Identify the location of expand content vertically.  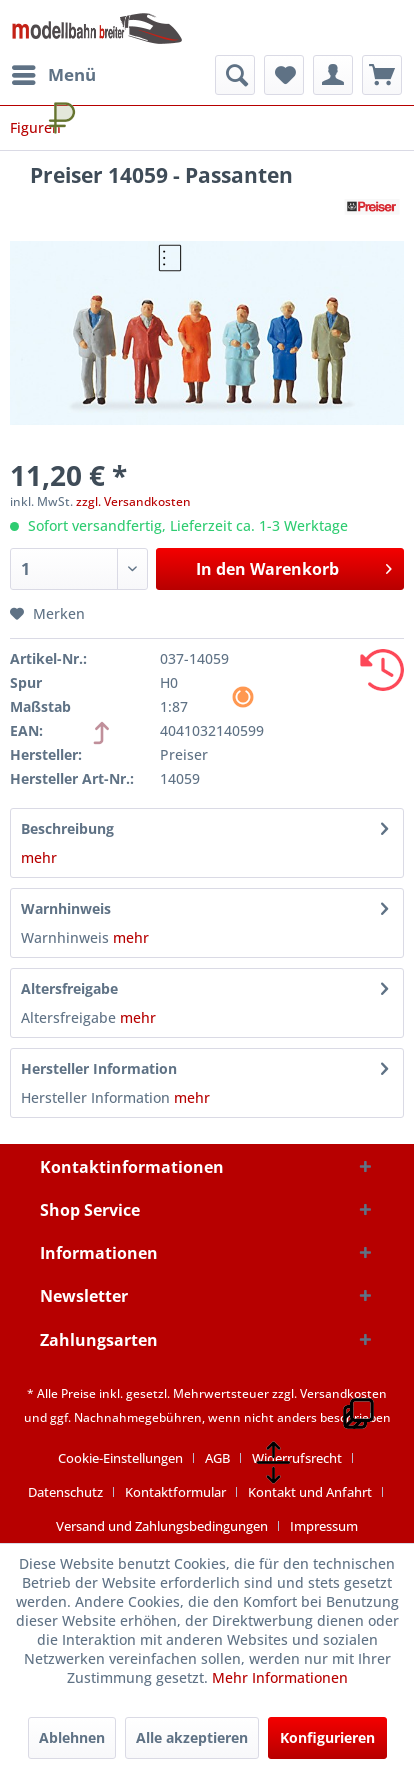
(273, 1462).